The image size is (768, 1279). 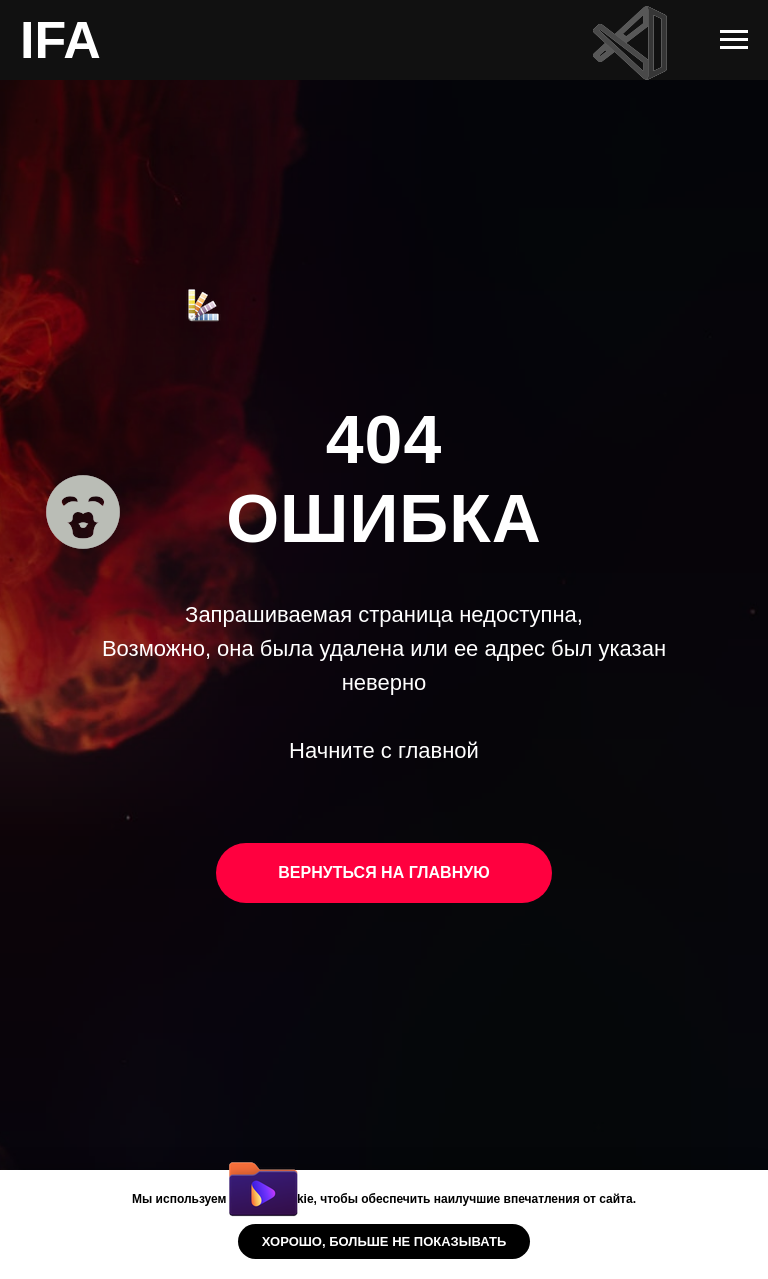 What do you see at coordinates (263, 1191) in the screenshot?
I see `open wondershare uniconverter project folder` at bounding box center [263, 1191].